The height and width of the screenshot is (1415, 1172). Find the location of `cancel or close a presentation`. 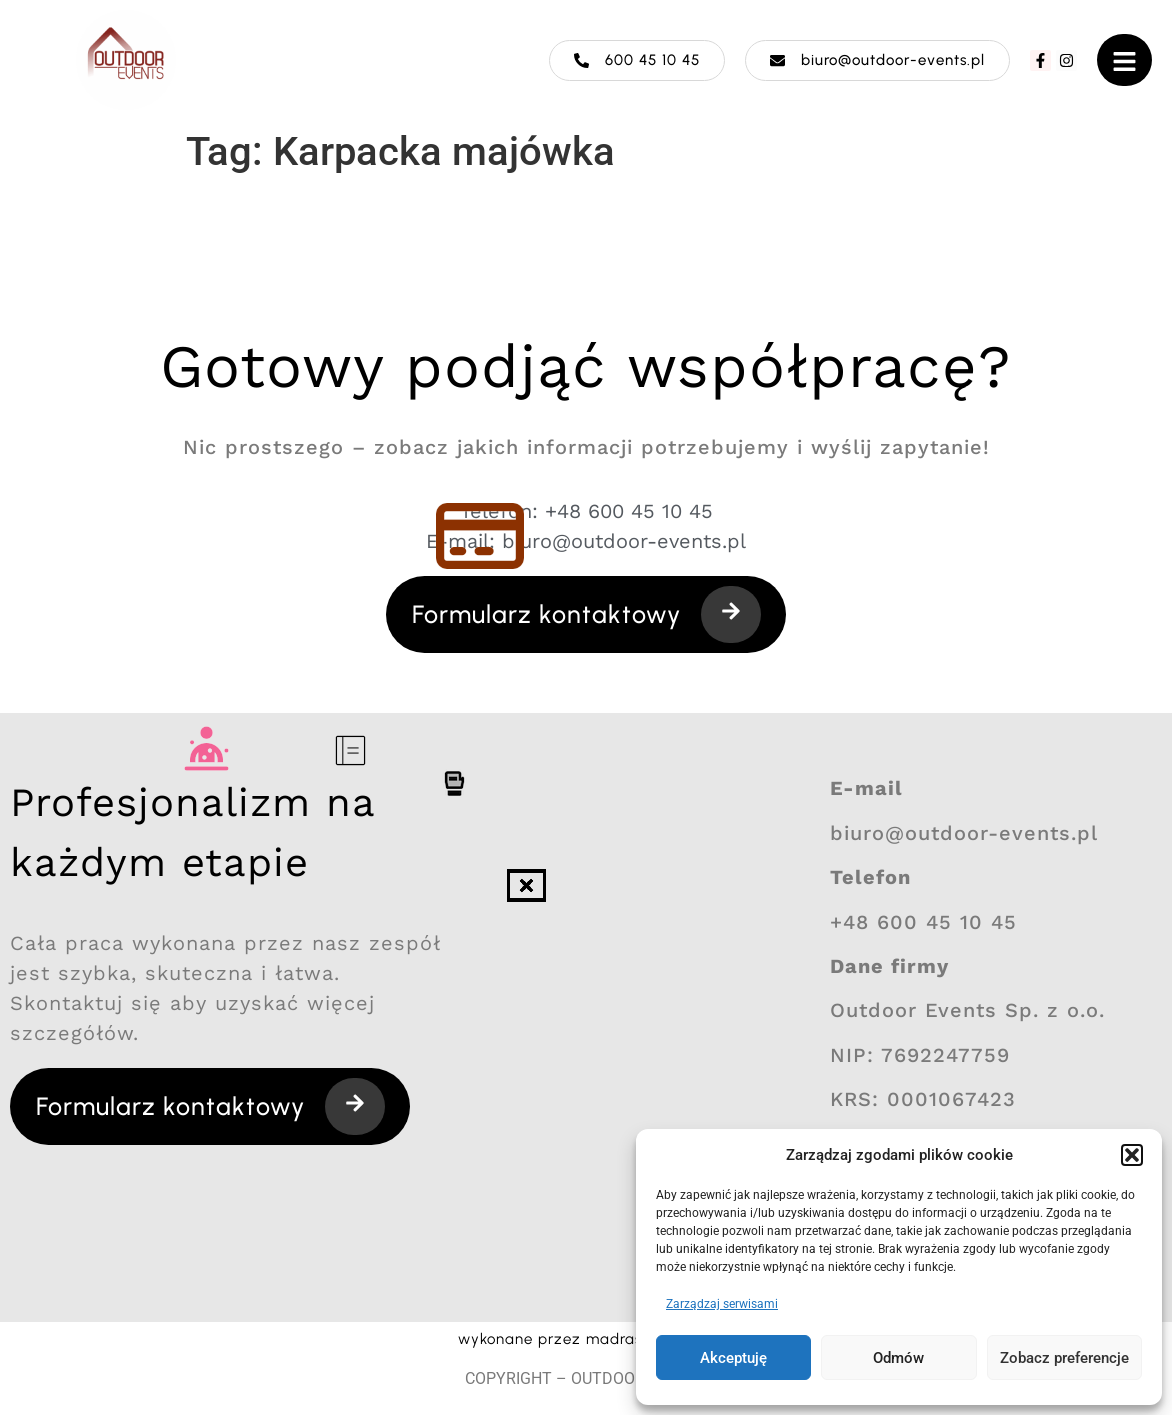

cancel or close a presentation is located at coordinates (526, 885).